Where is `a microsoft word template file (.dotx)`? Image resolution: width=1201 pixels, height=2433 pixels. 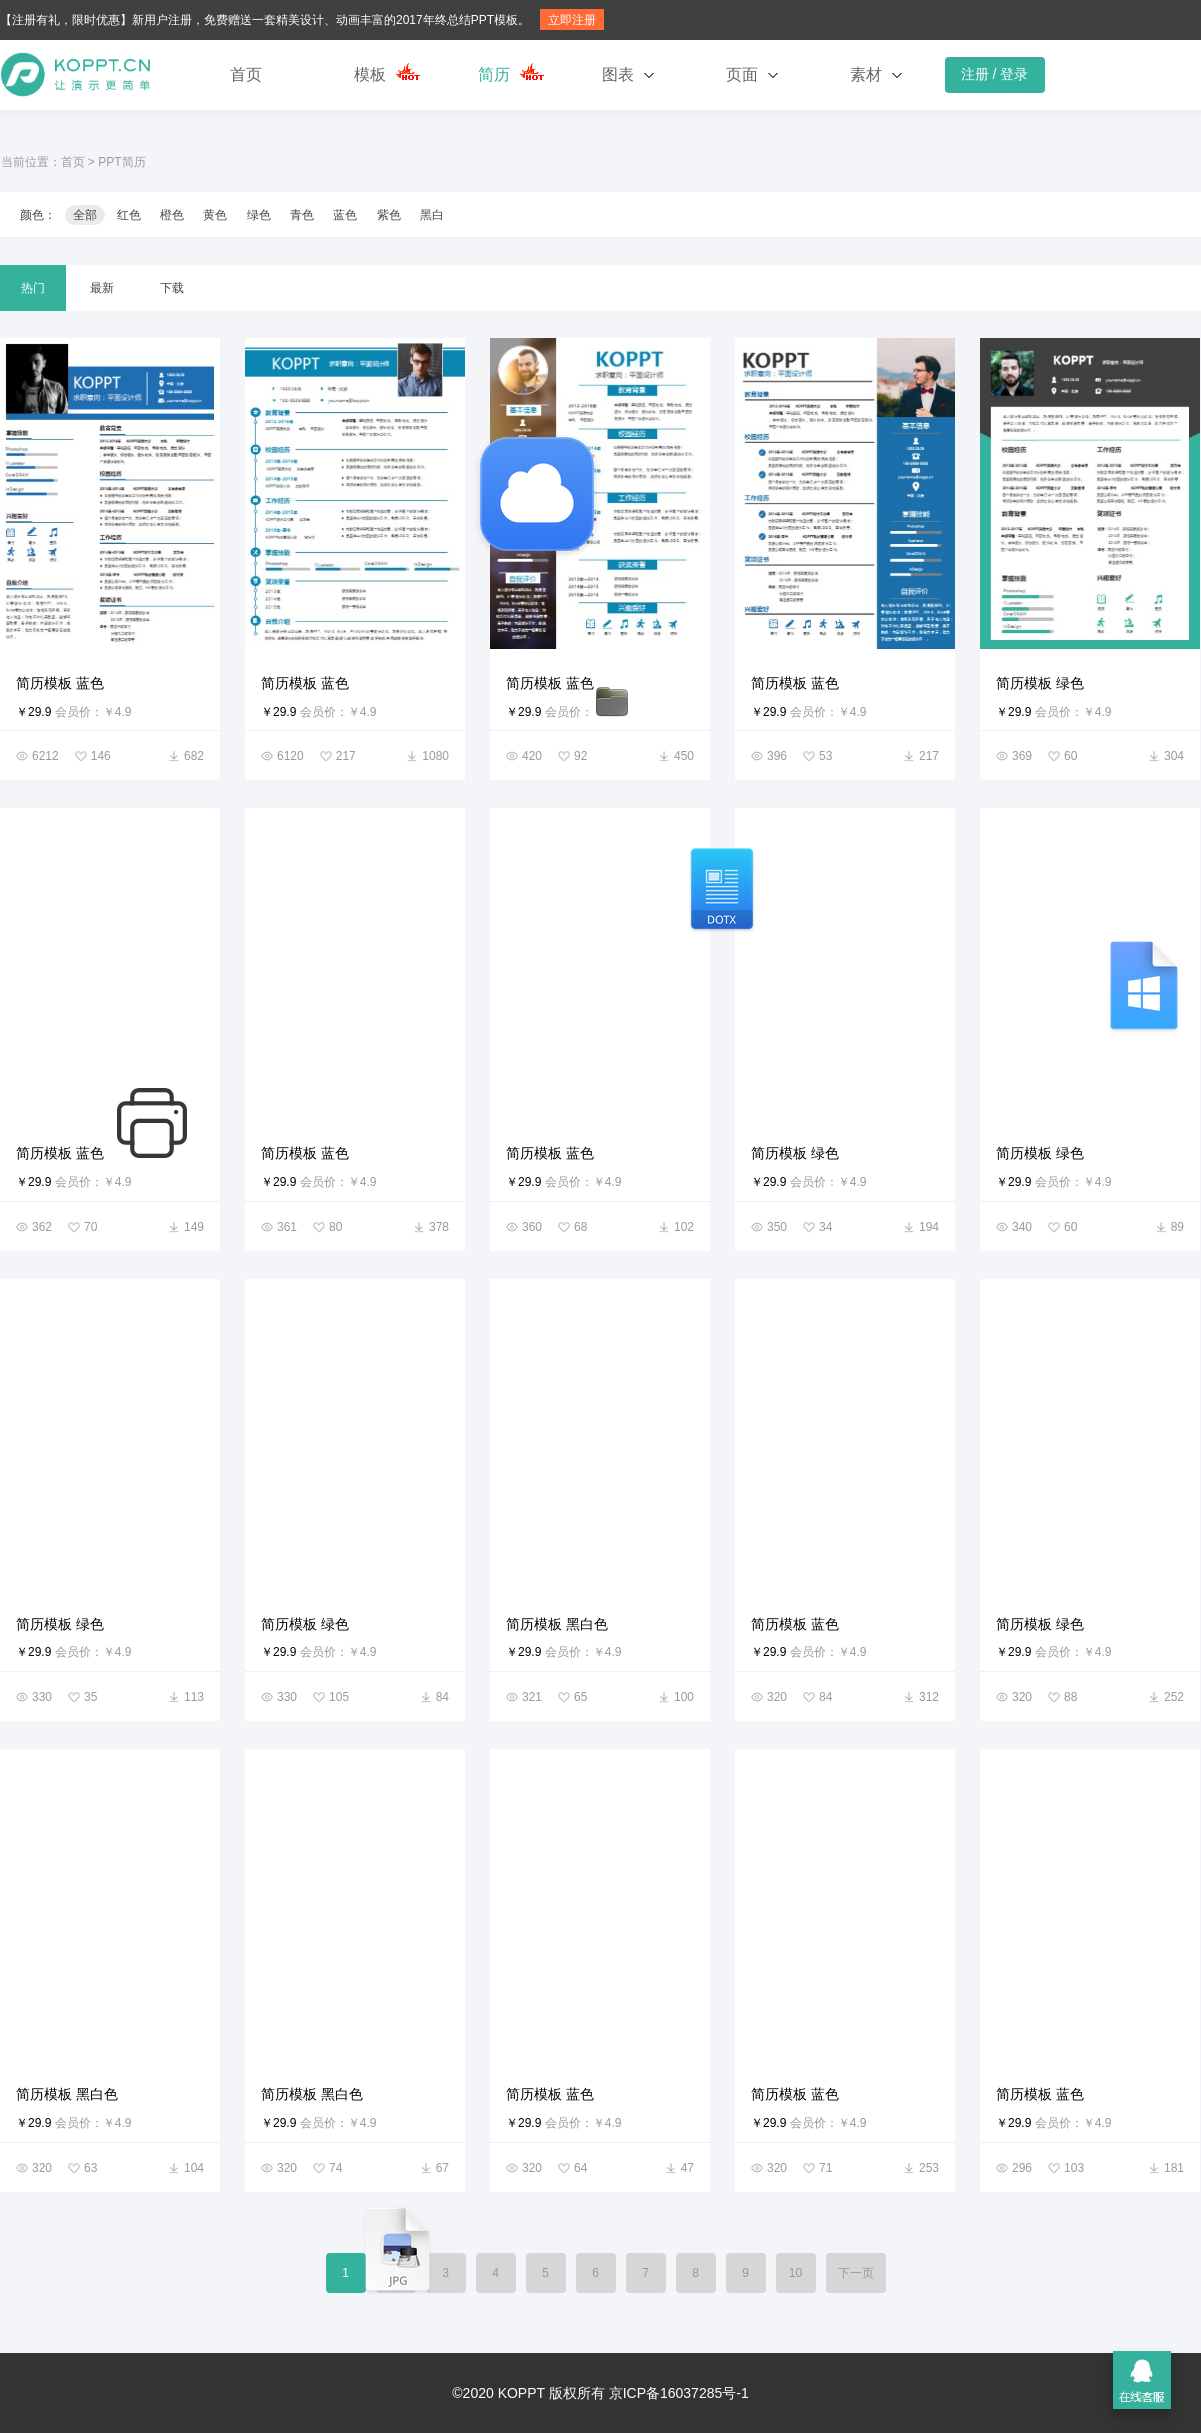 a microsoft word template file (.dotx) is located at coordinates (722, 890).